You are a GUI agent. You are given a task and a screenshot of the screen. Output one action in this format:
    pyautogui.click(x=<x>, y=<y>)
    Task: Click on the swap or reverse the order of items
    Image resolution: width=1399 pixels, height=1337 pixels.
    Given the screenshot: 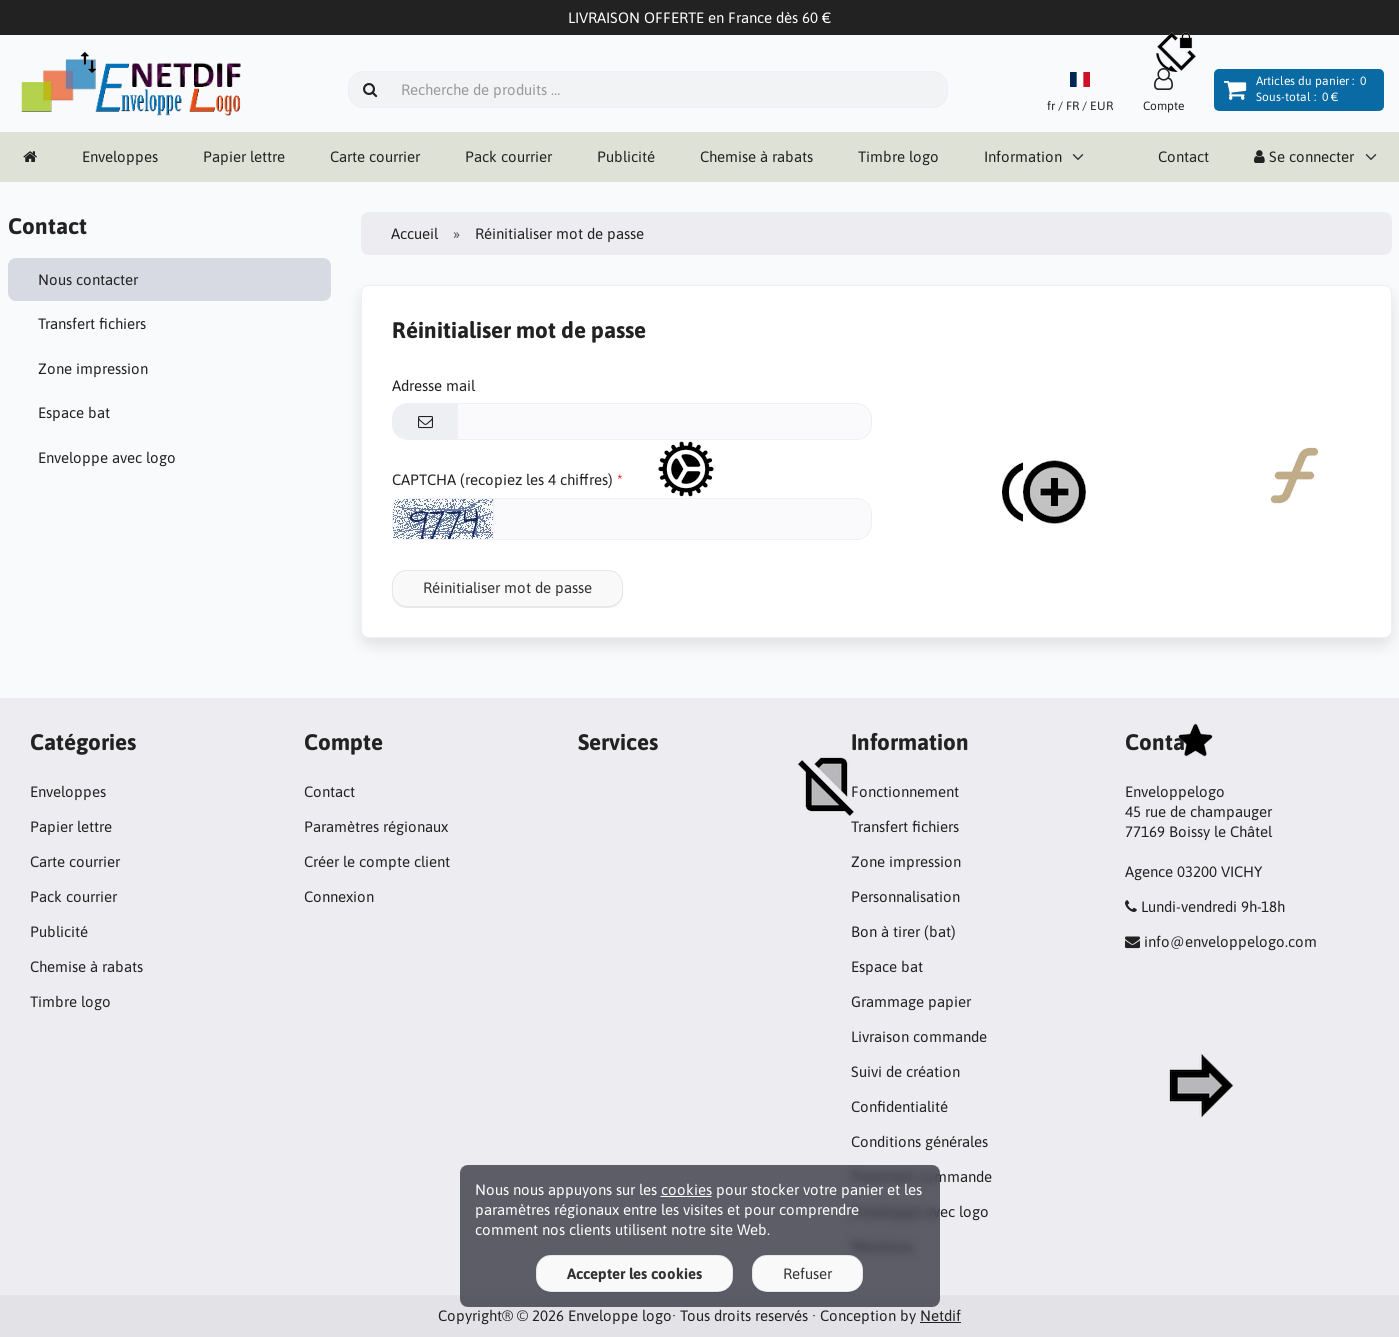 What is the action you would take?
    pyautogui.click(x=88, y=62)
    